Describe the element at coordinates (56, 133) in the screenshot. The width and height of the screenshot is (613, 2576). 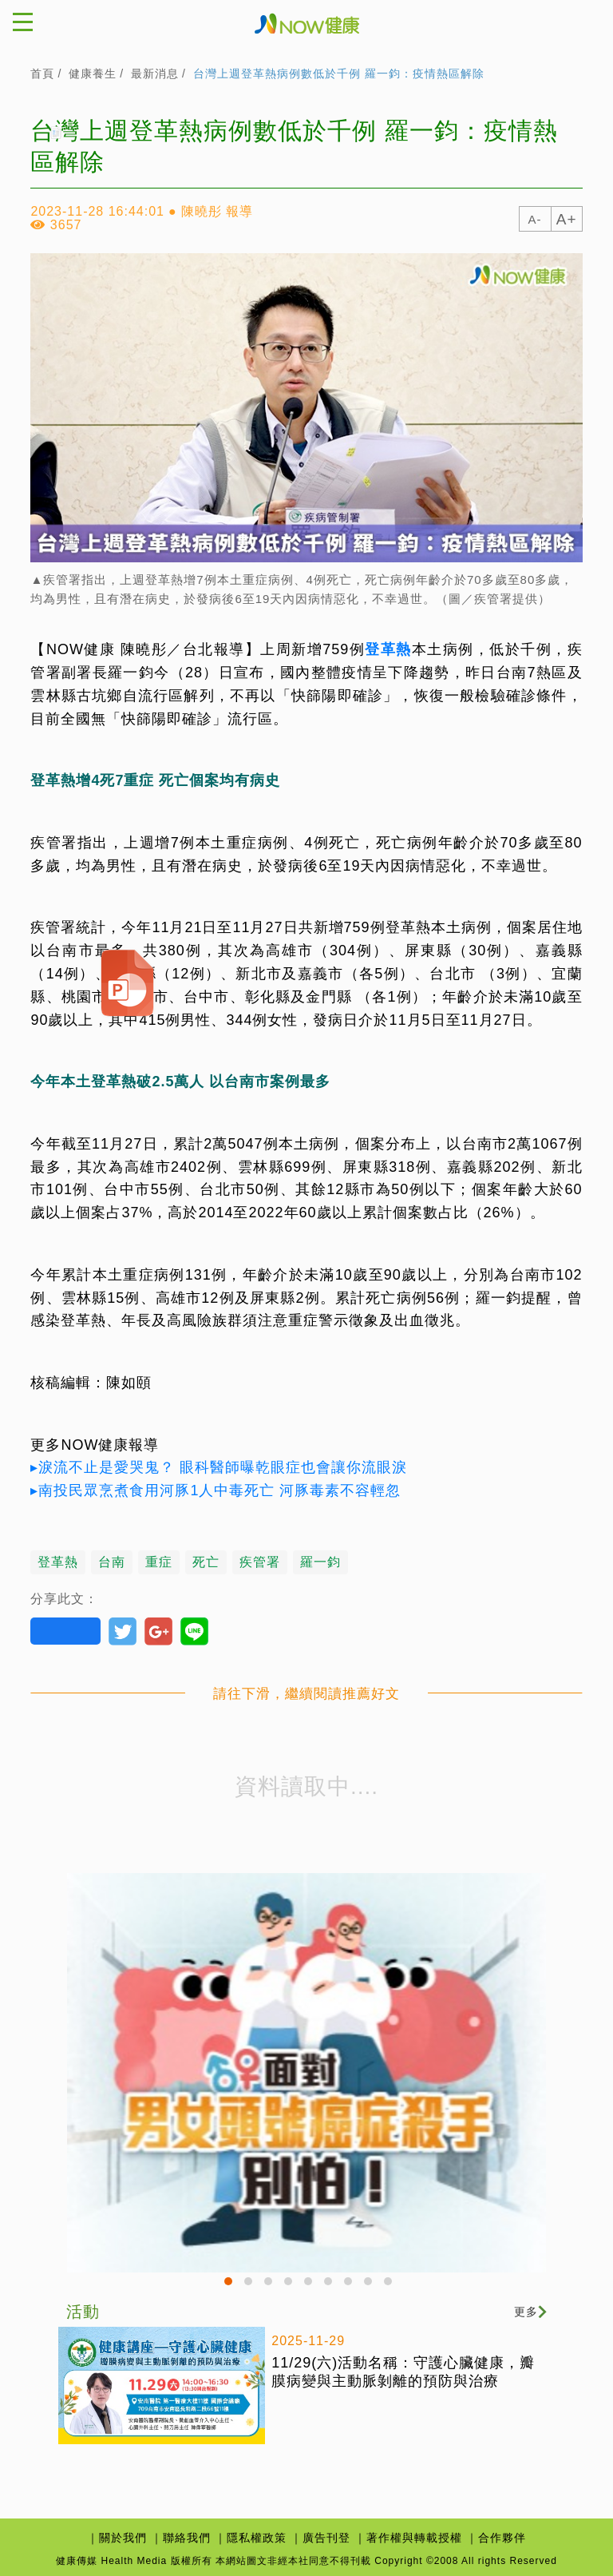
I see `hancom hangul word processor document file` at that location.